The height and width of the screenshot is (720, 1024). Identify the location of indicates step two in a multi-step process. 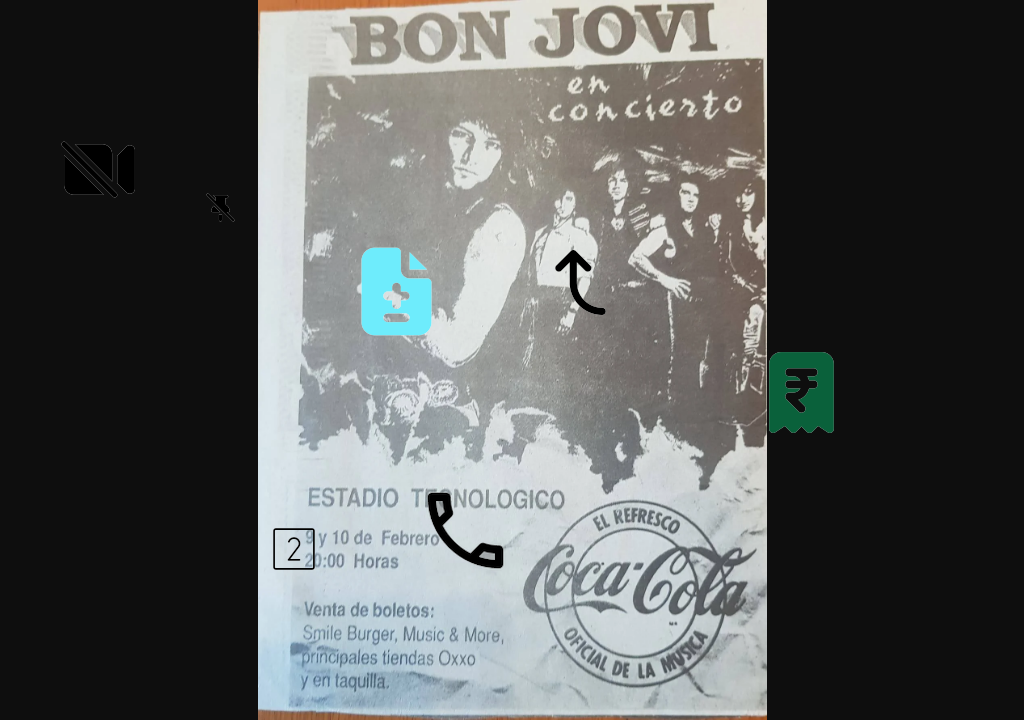
(294, 549).